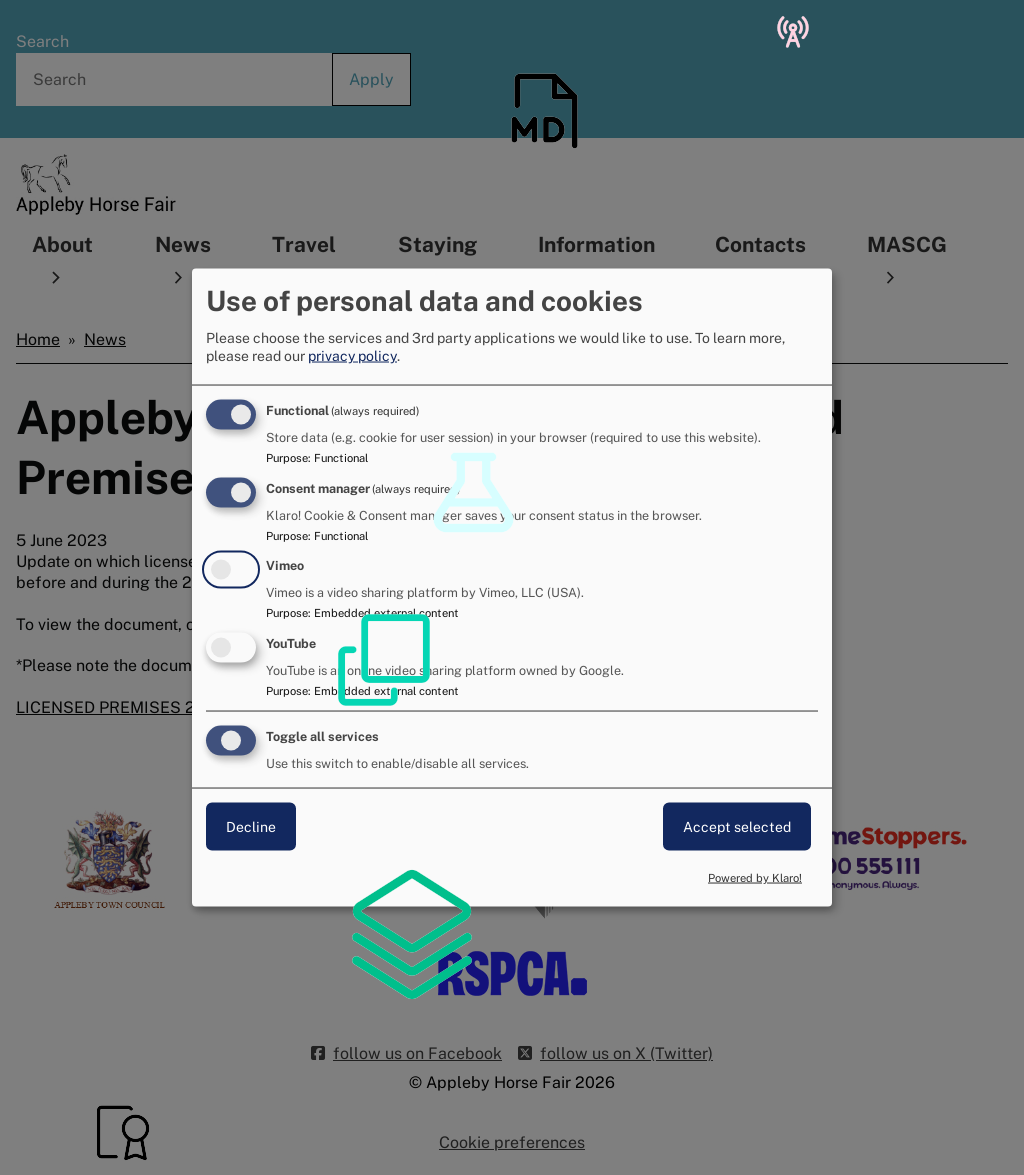  What do you see at coordinates (473, 492) in the screenshot?
I see `access experimental or beta features` at bounding box center [473, 492].